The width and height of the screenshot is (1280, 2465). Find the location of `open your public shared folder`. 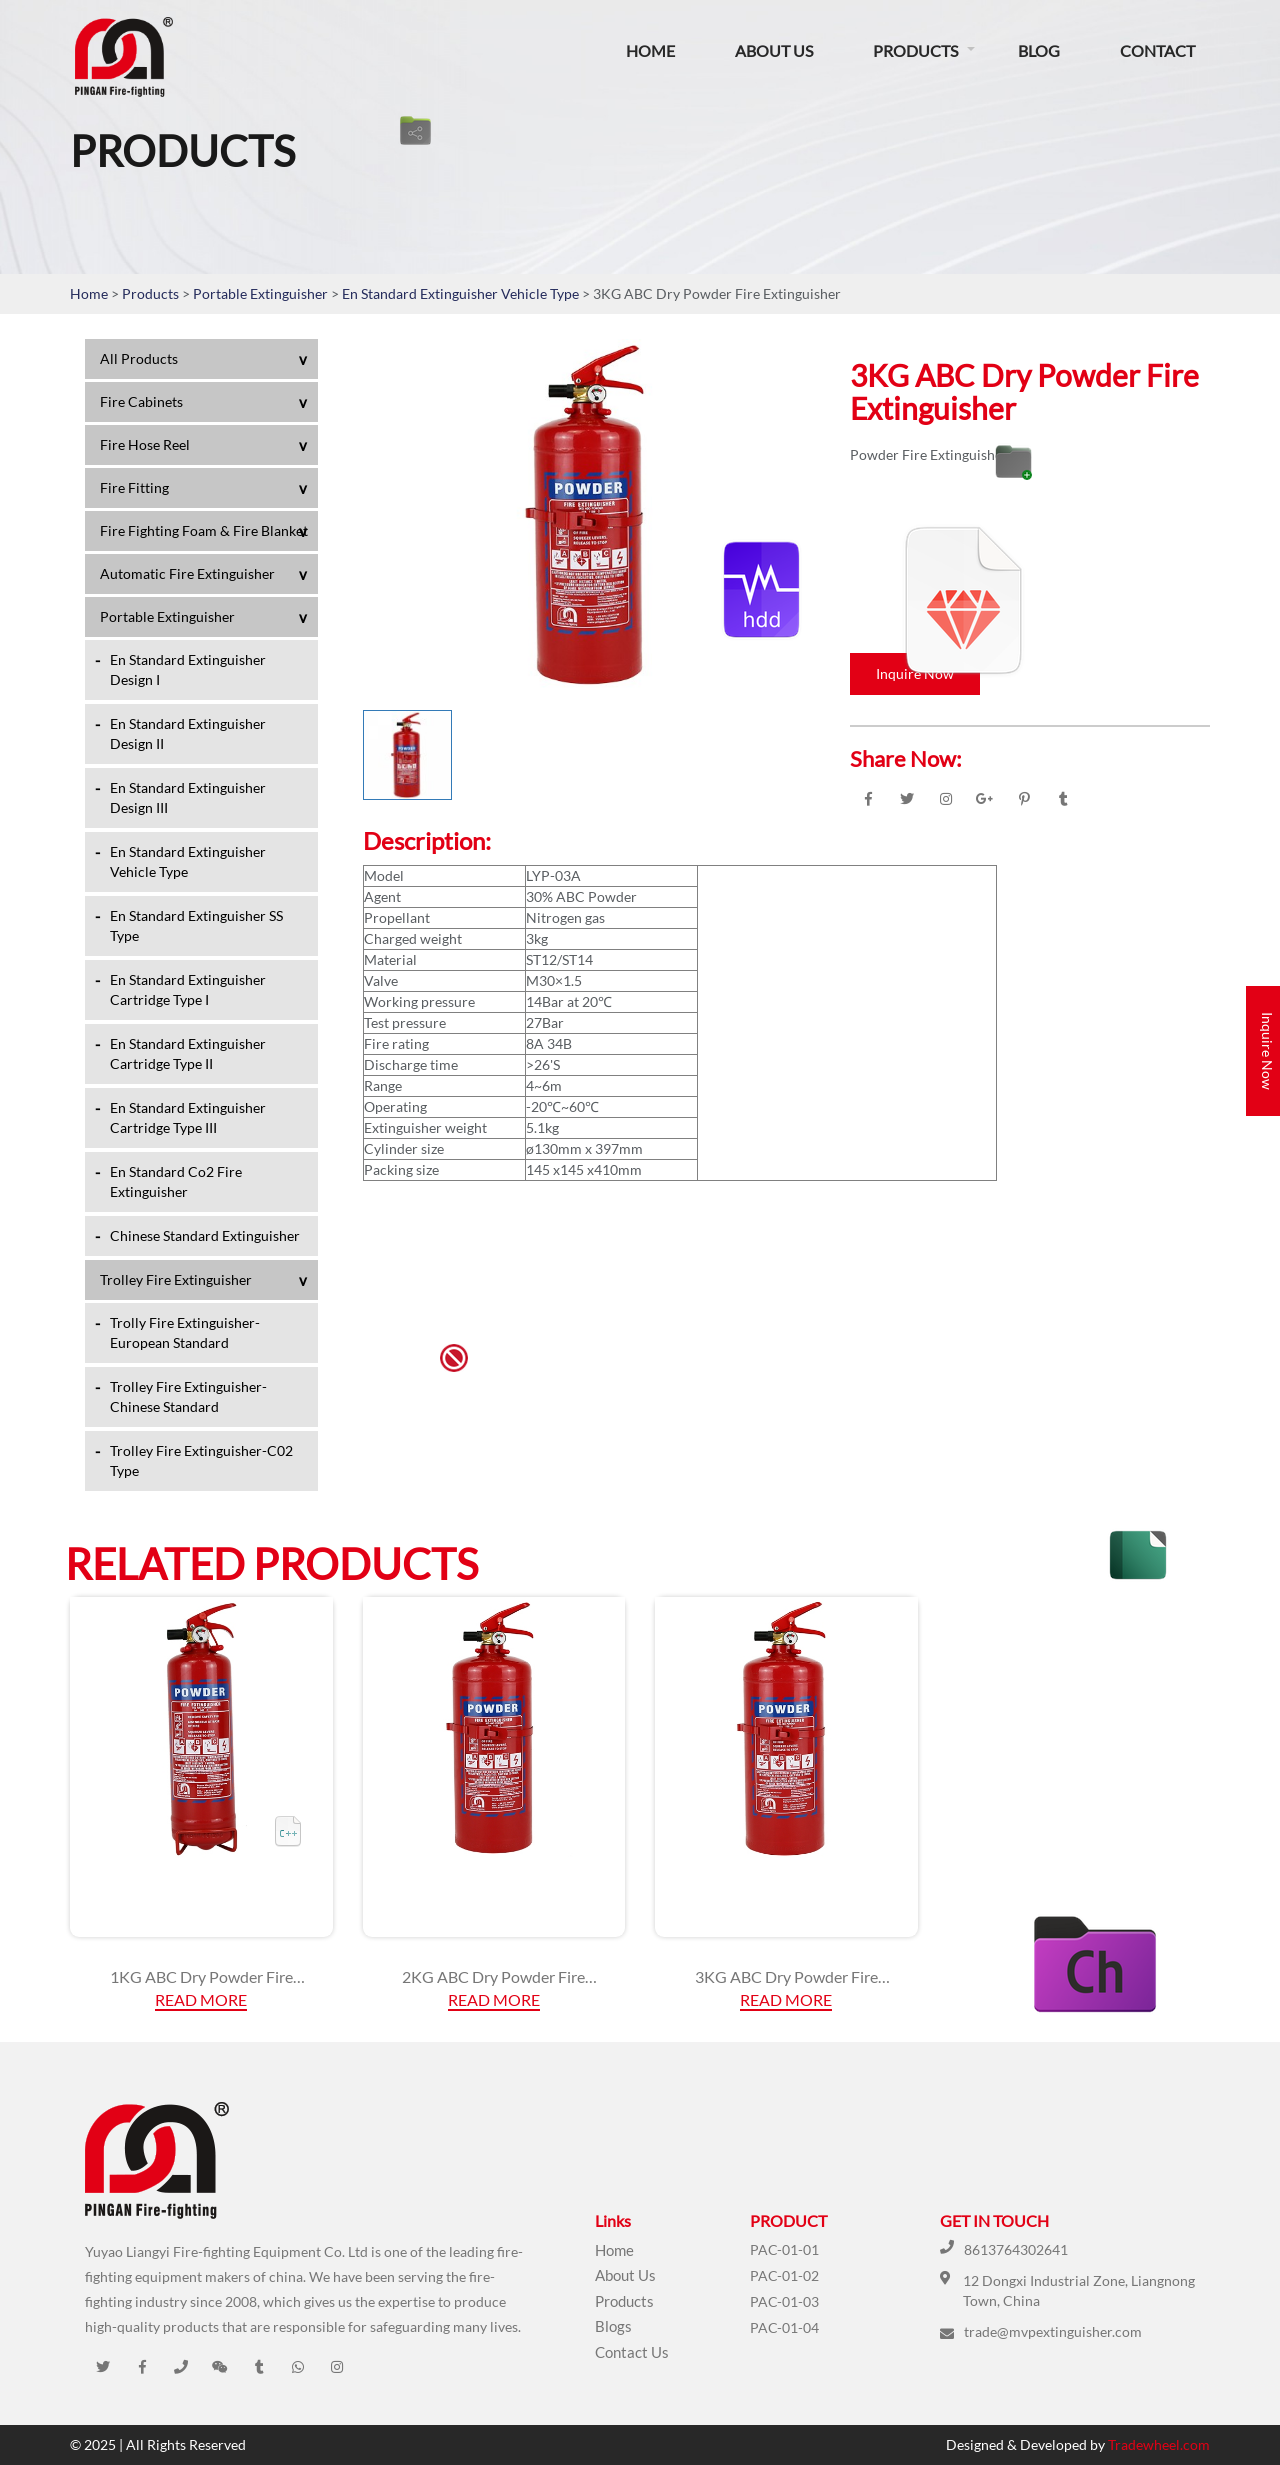

open your public shared folder is located at coordinates (415, 130).